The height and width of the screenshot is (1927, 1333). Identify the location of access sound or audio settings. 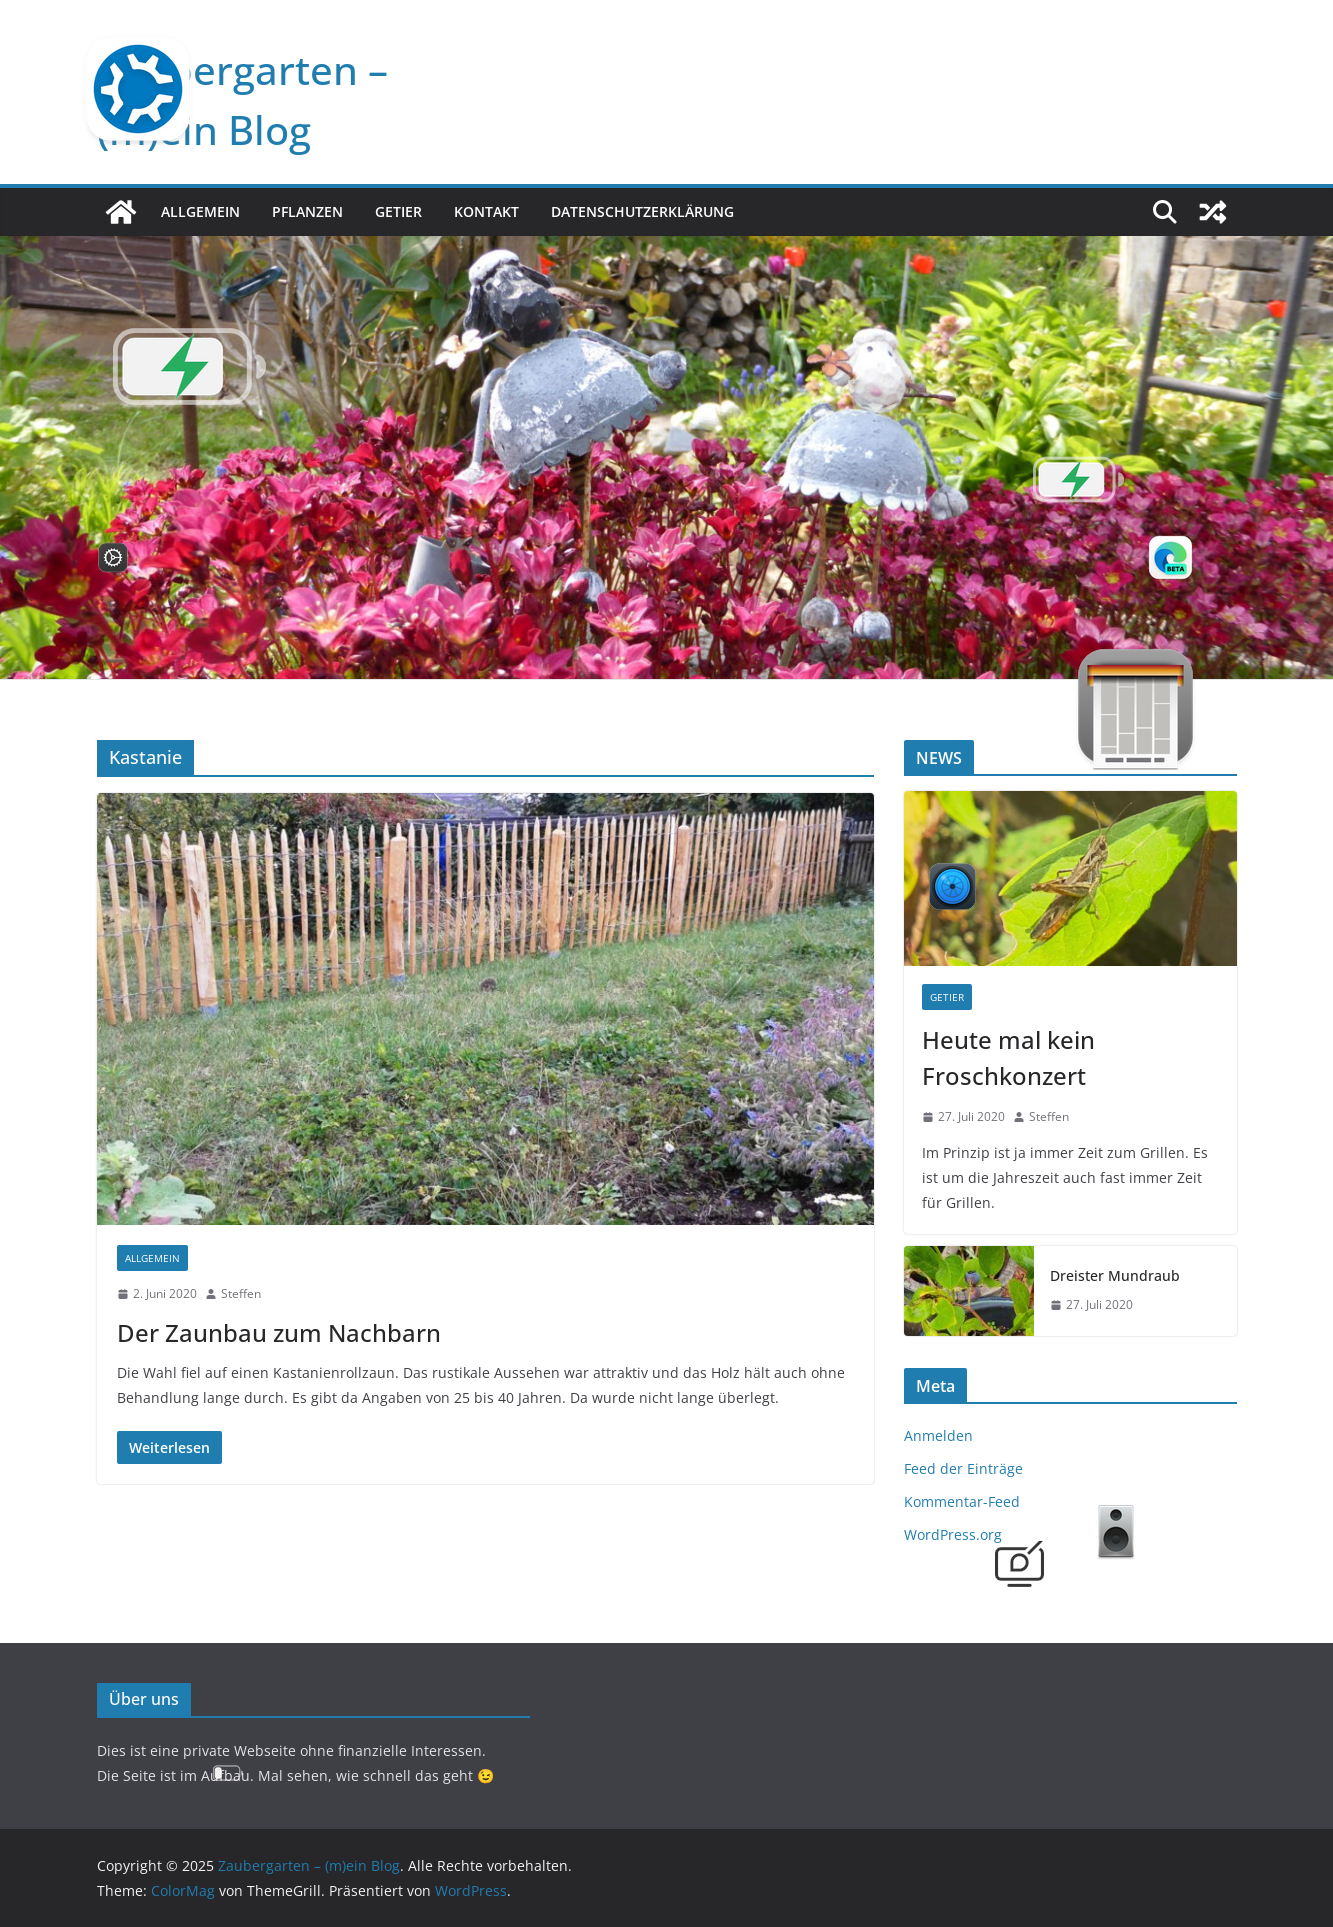
(1116, 1531).